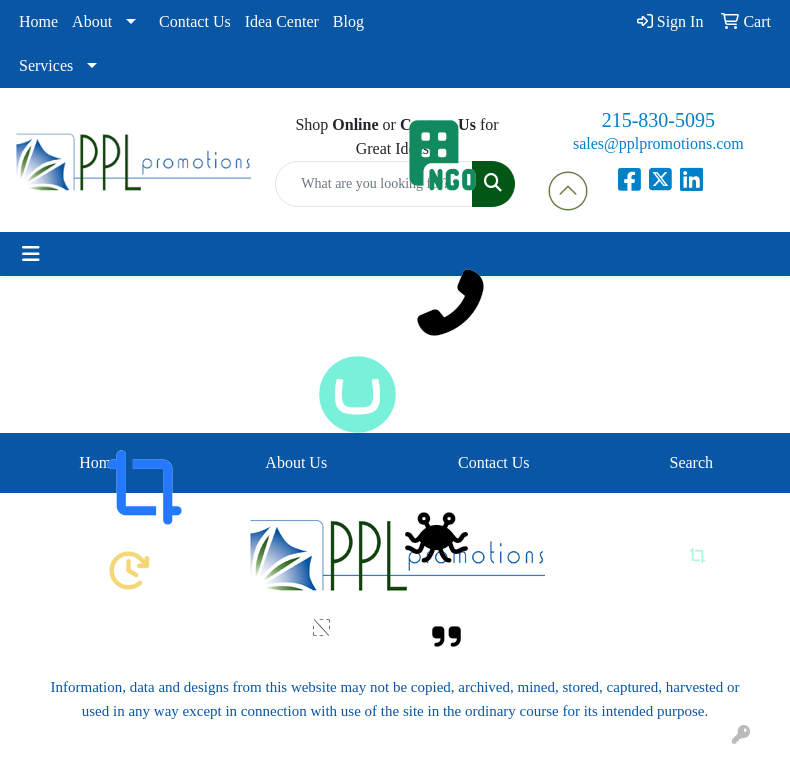  What do you see at coordinates (357, 394) in the screenshot?
I see `umbraco CMS logo` at bounding box center [357, 394].